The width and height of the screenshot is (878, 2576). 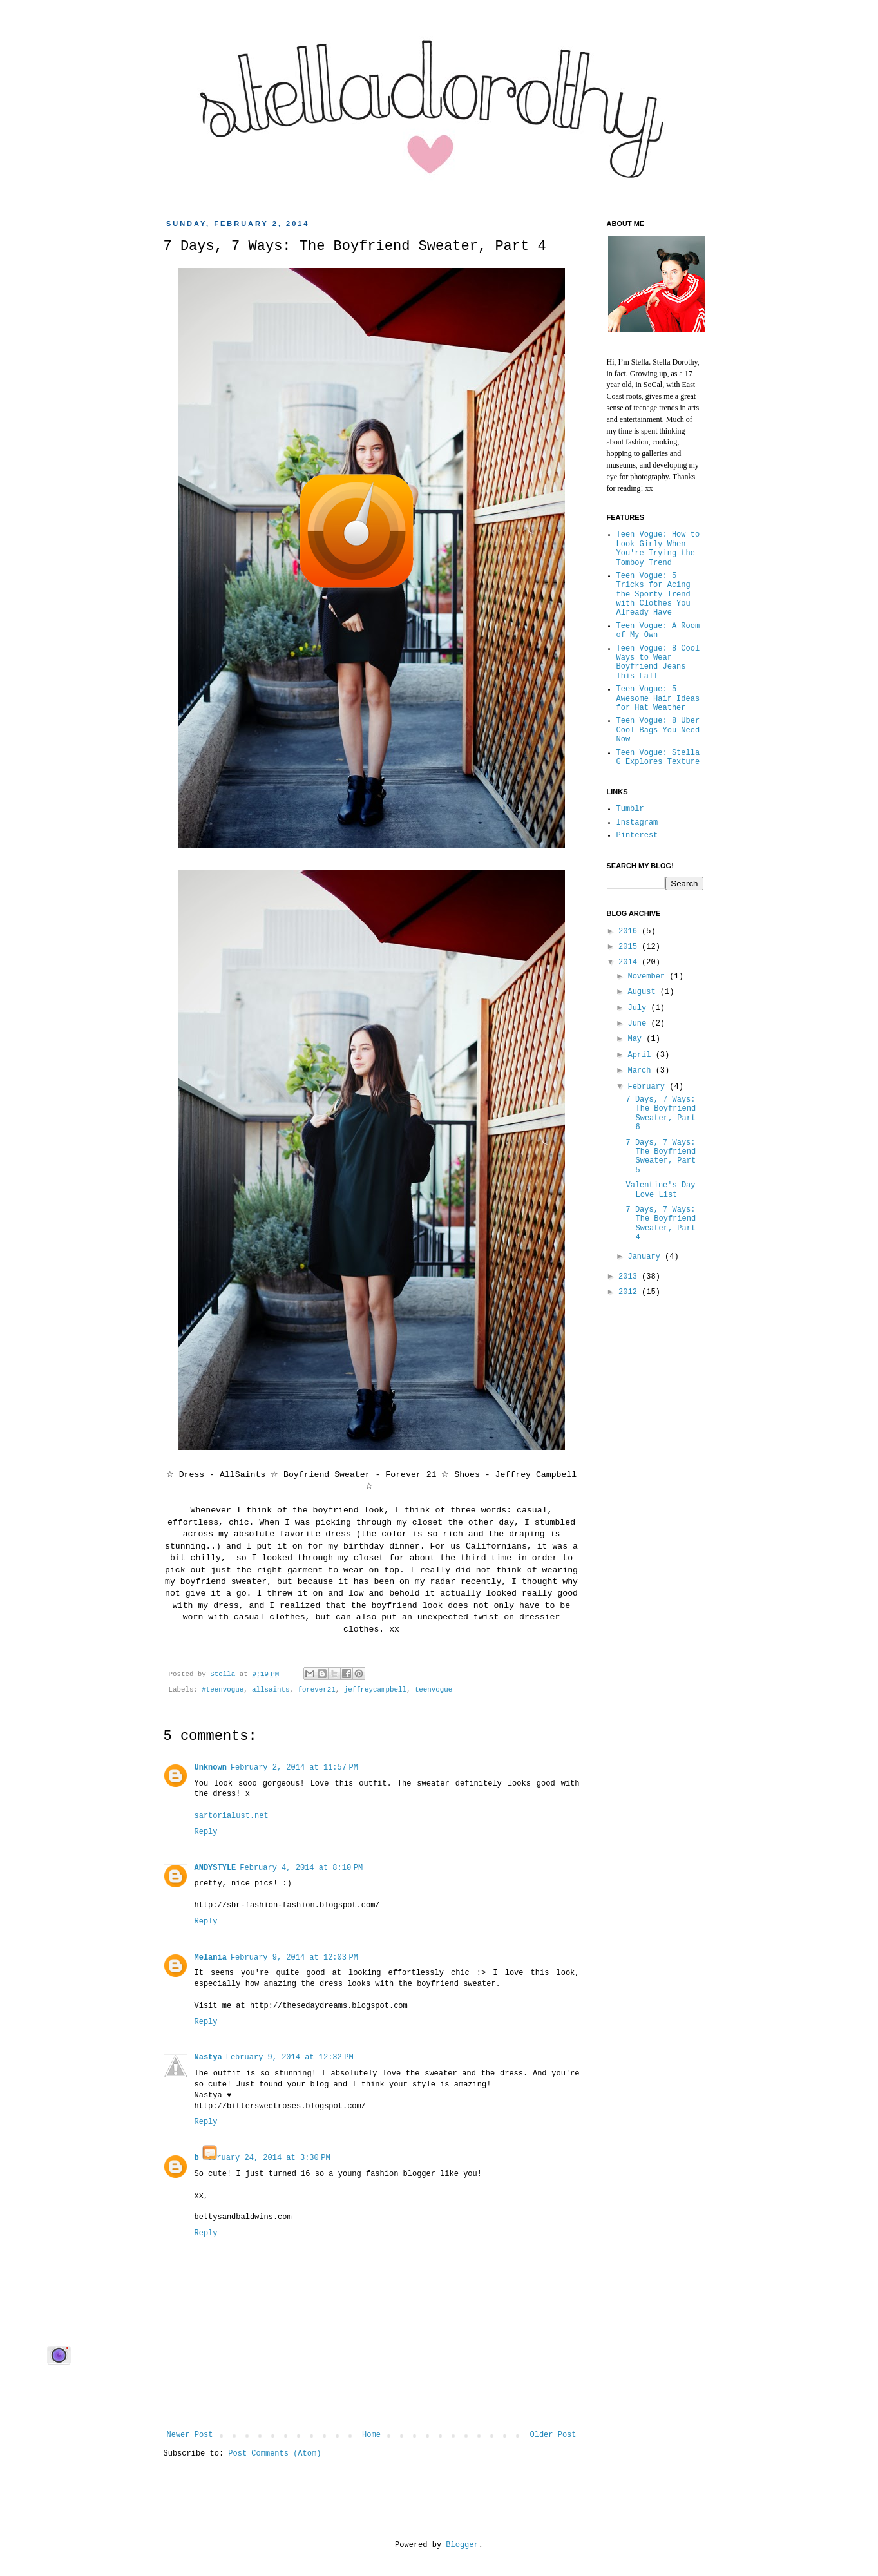 I want to click on open cheese webcam application, so click(x=59, y=2355).